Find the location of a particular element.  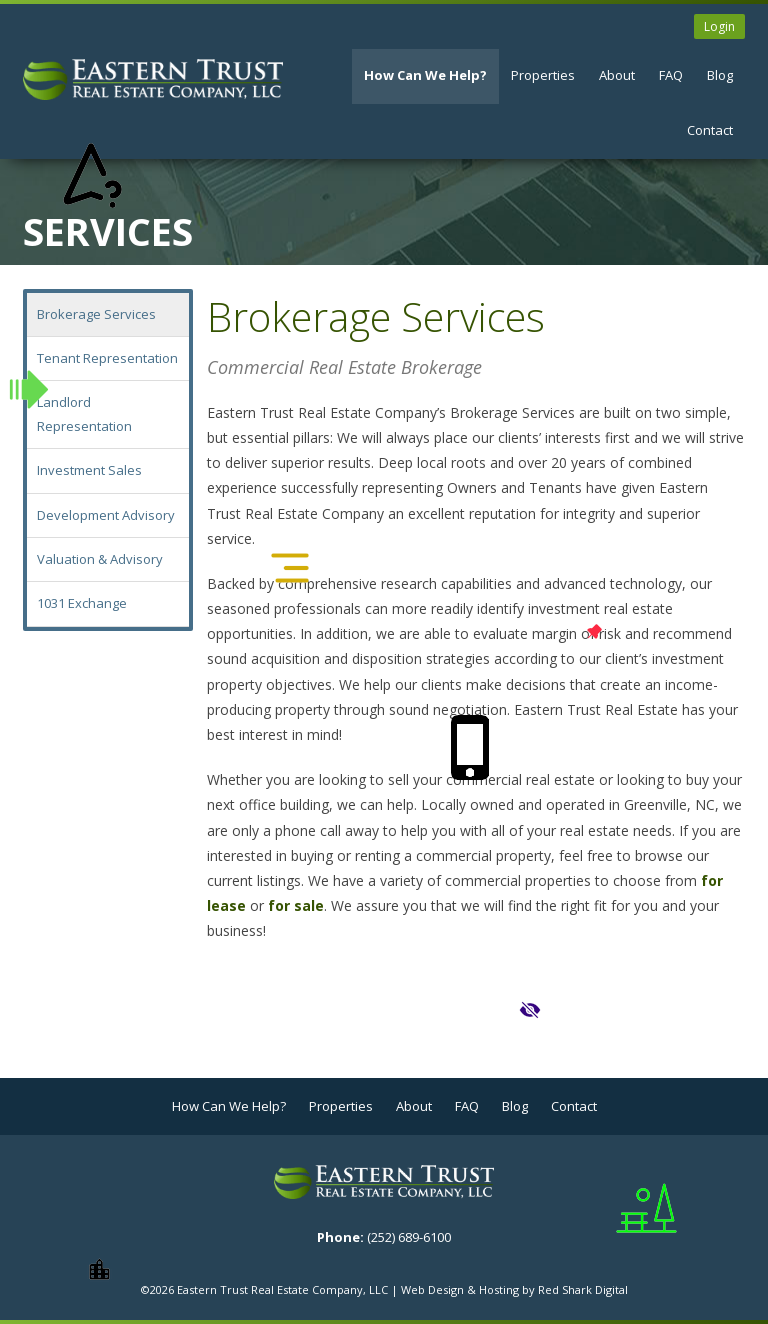

indicates mobile device or smartphone is located at coordinates (471, 747).